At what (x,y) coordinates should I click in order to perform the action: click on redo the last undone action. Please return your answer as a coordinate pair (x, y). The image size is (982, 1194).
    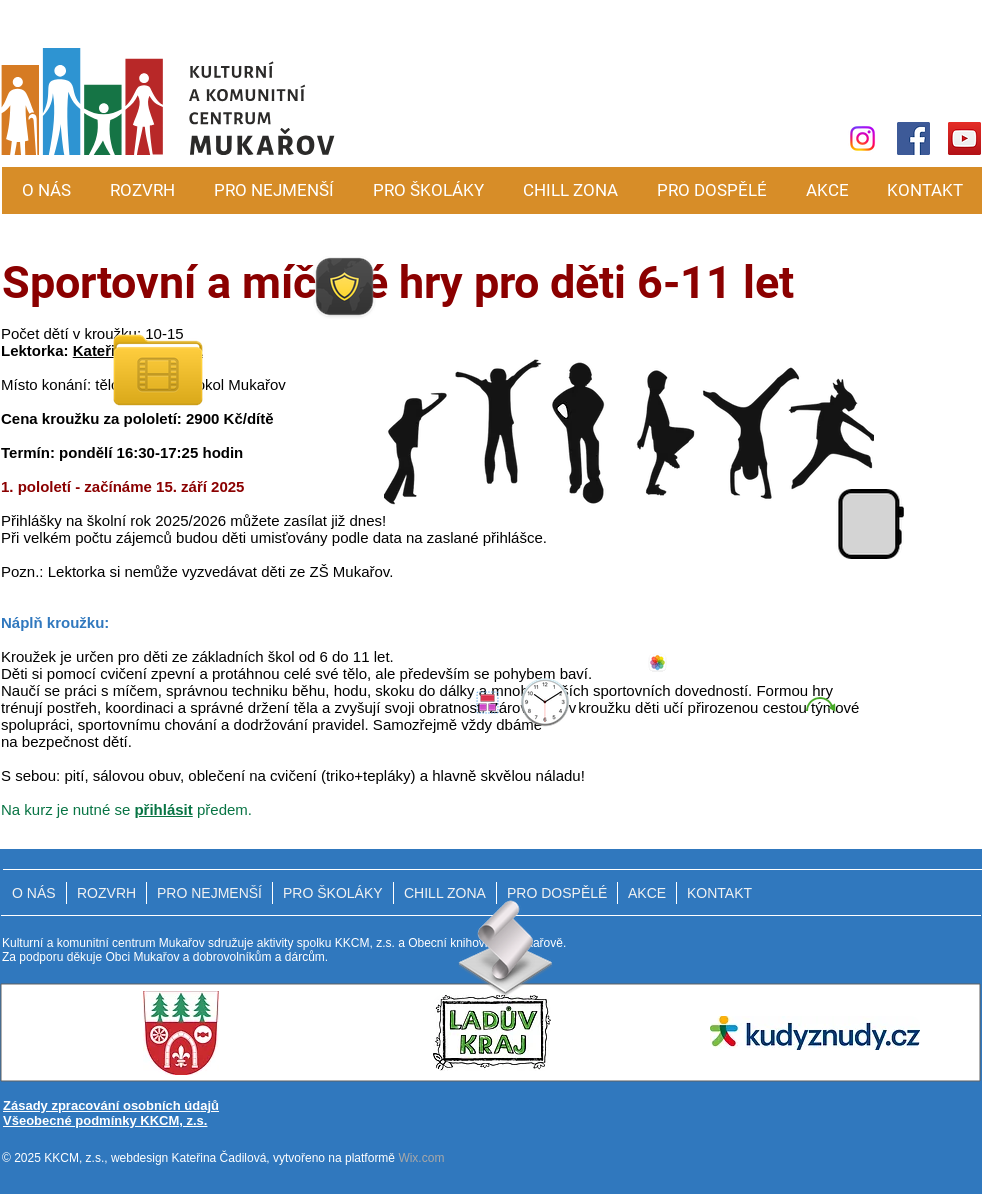
    Looking at the image, I should click on (820, 704).